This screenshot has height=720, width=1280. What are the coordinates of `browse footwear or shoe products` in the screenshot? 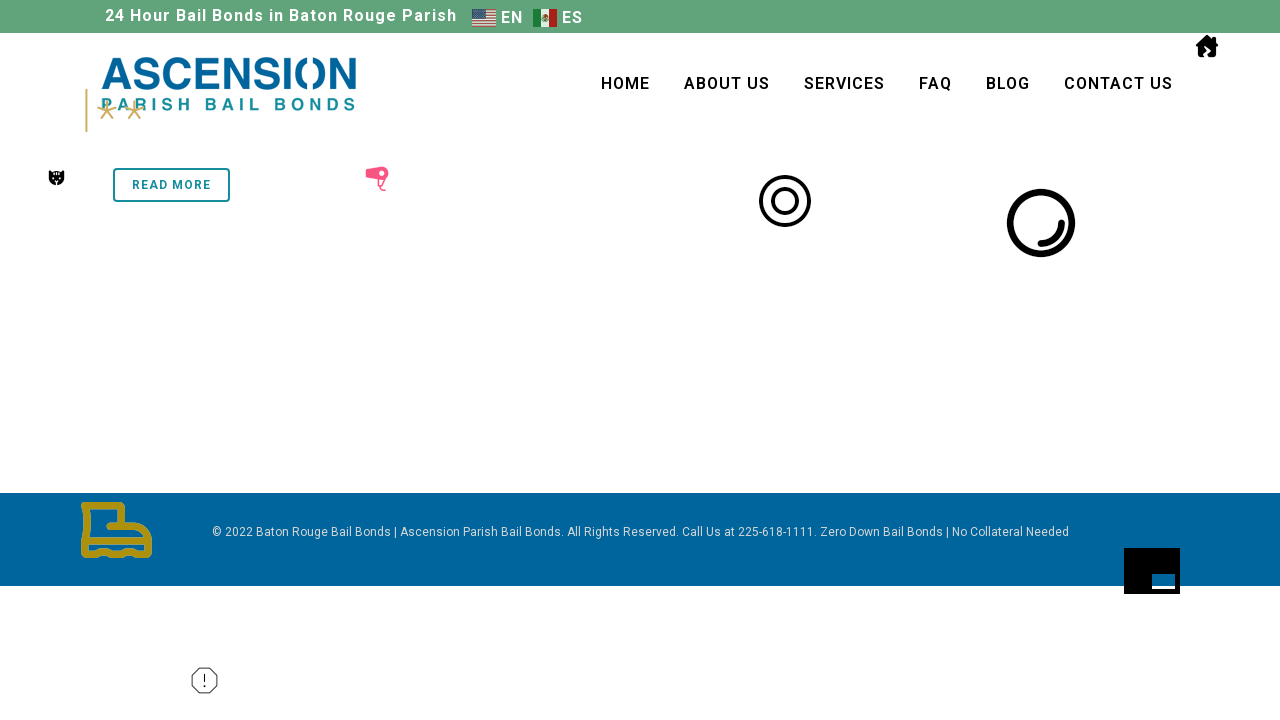 It's located at (114, 530).